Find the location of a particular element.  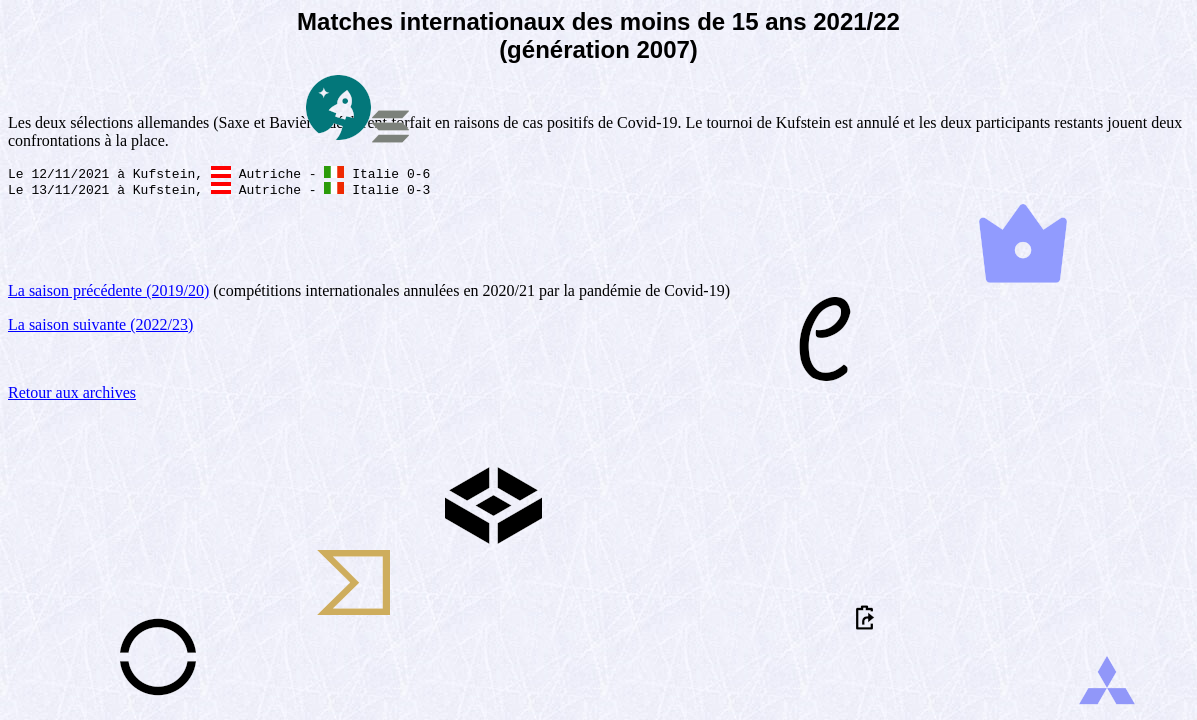

indicates VIP or premium membership status is located at coordinates (1023, 246).